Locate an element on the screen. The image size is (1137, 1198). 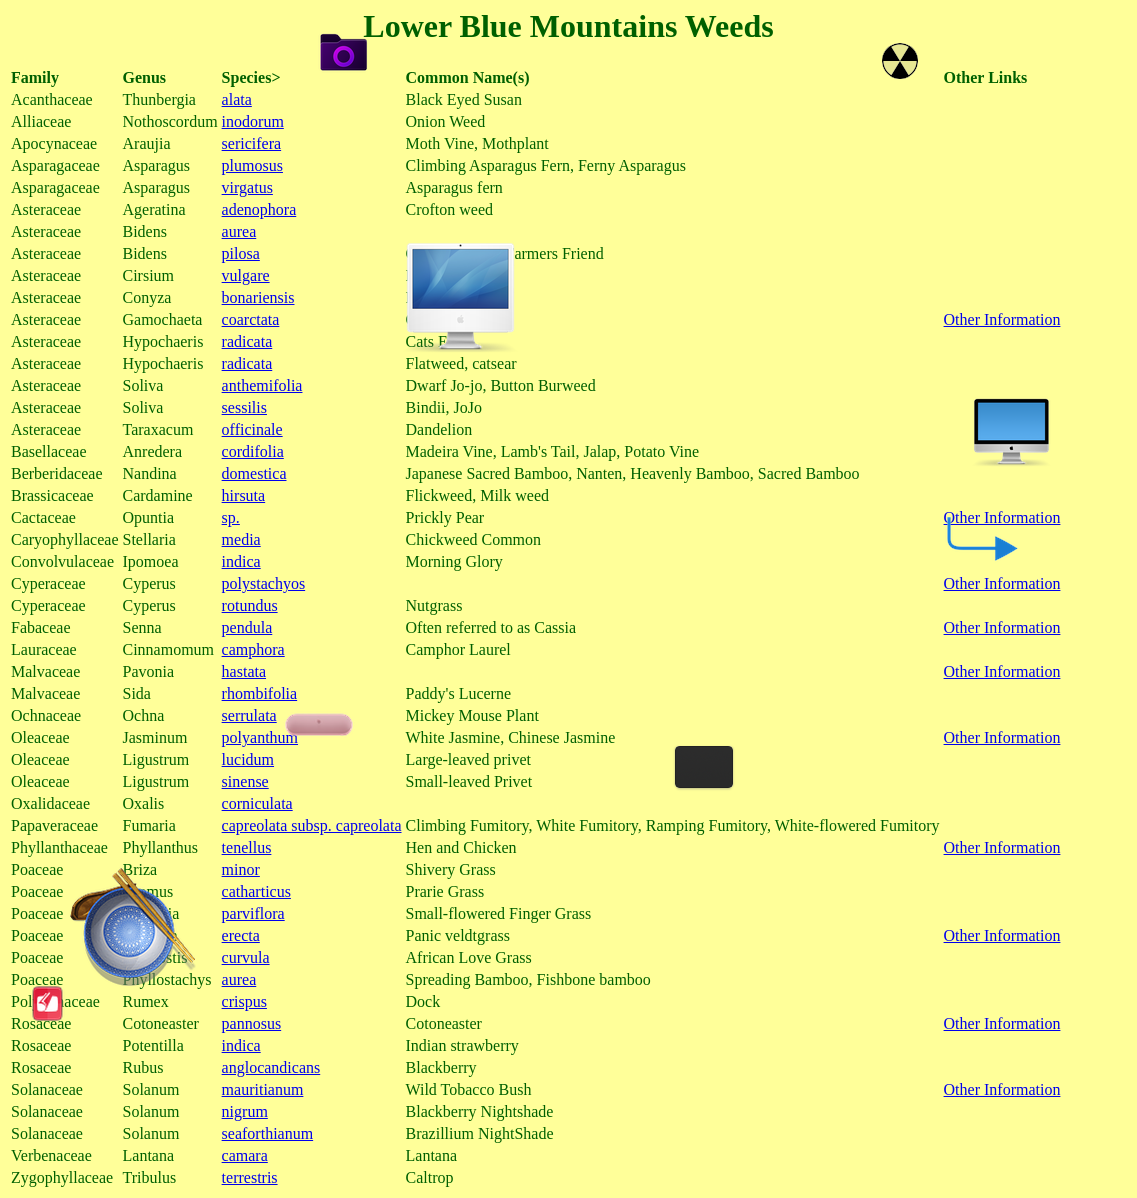
connect to a bluetooth speaker is located at coordinates (319, 725).